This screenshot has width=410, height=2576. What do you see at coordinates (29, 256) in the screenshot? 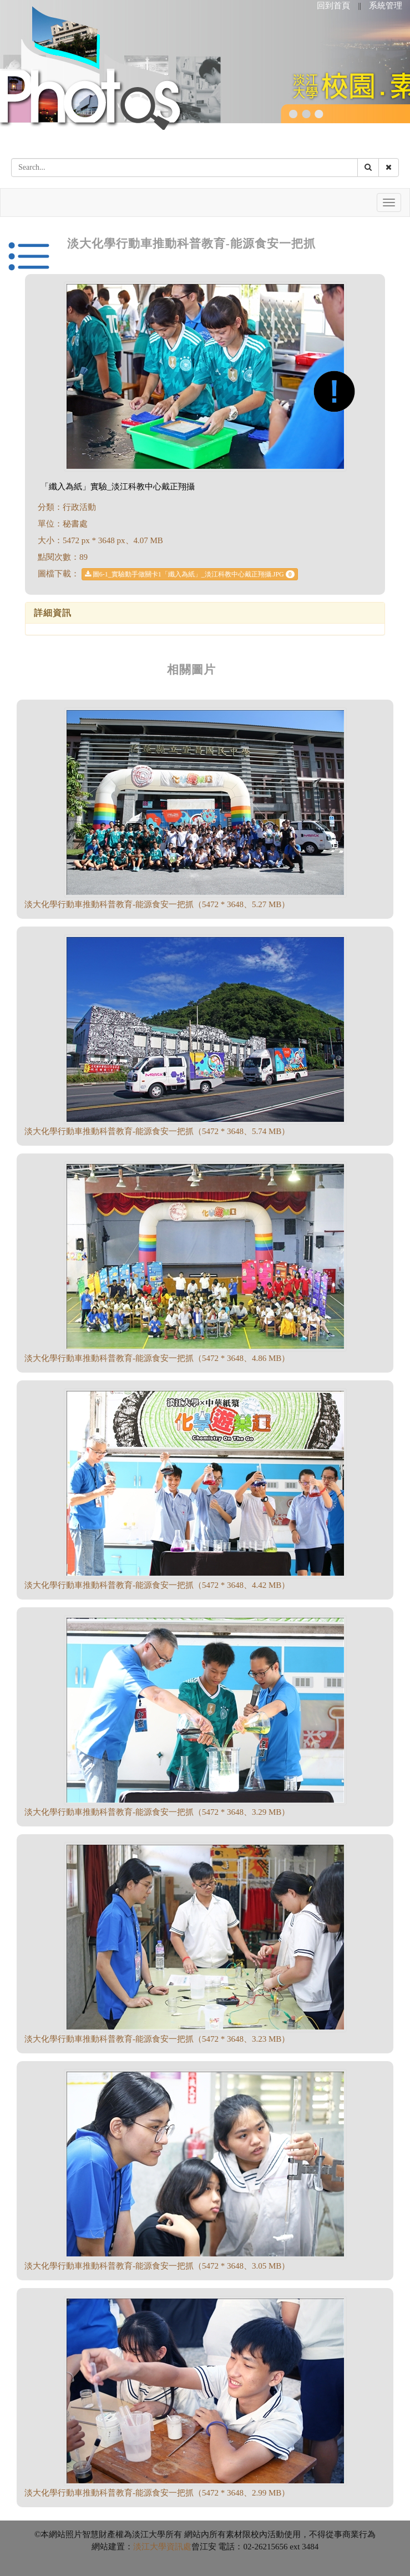
I see `view list of items` at bounding box center [29, 256].